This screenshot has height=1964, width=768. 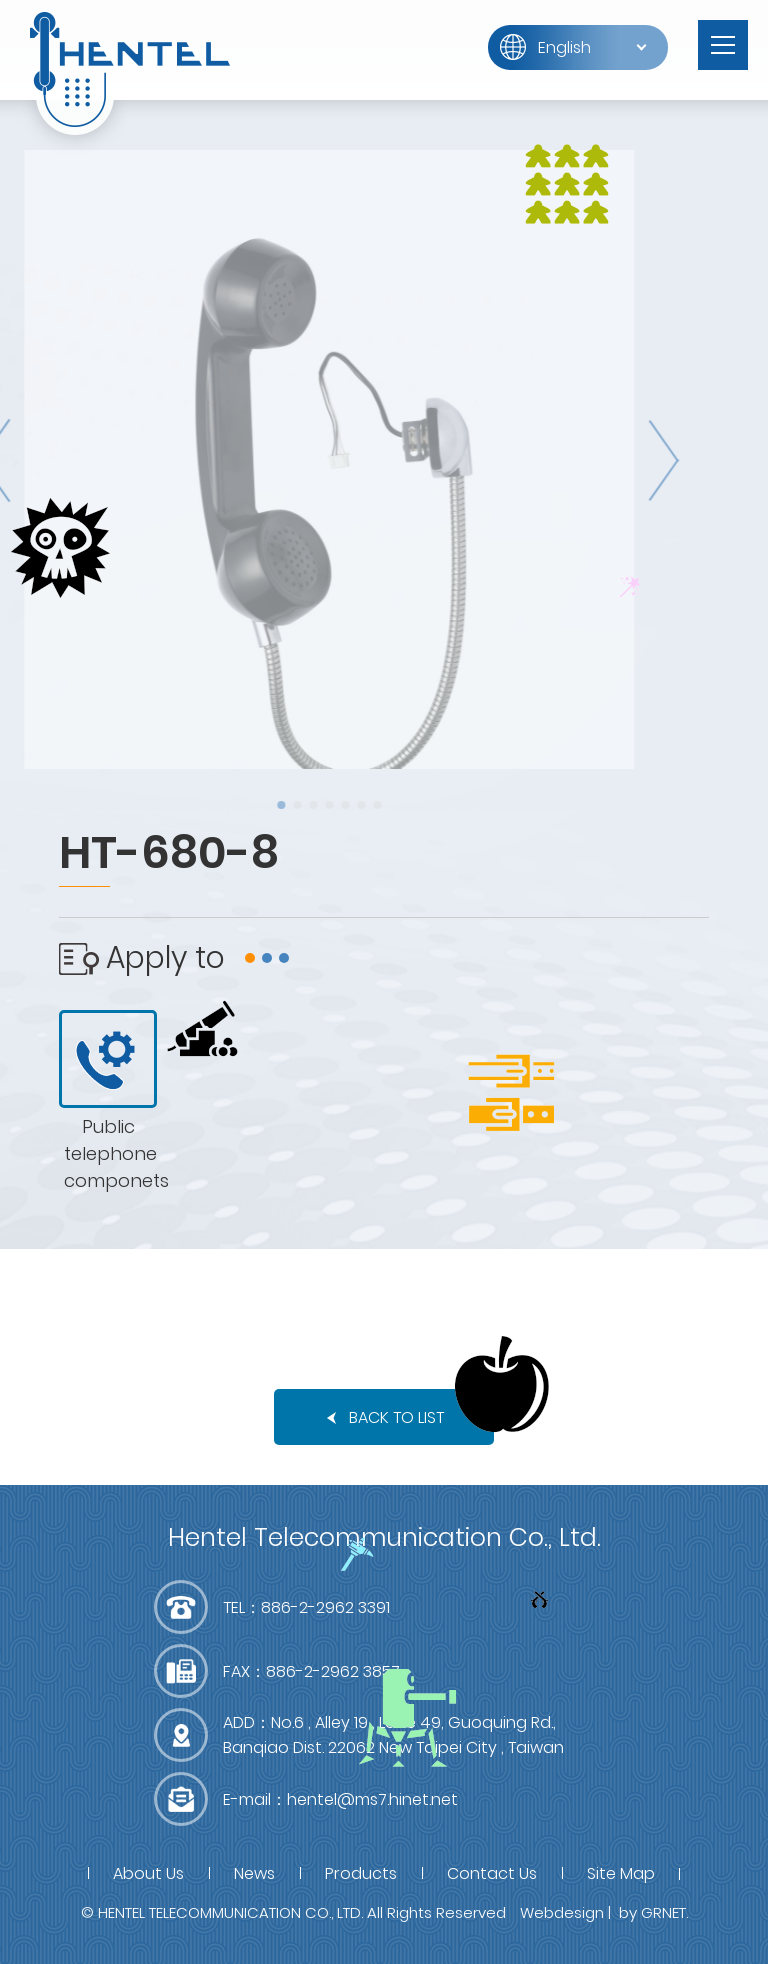 I want to click on collect a health or bonus item, so click(x=502, y=1384).